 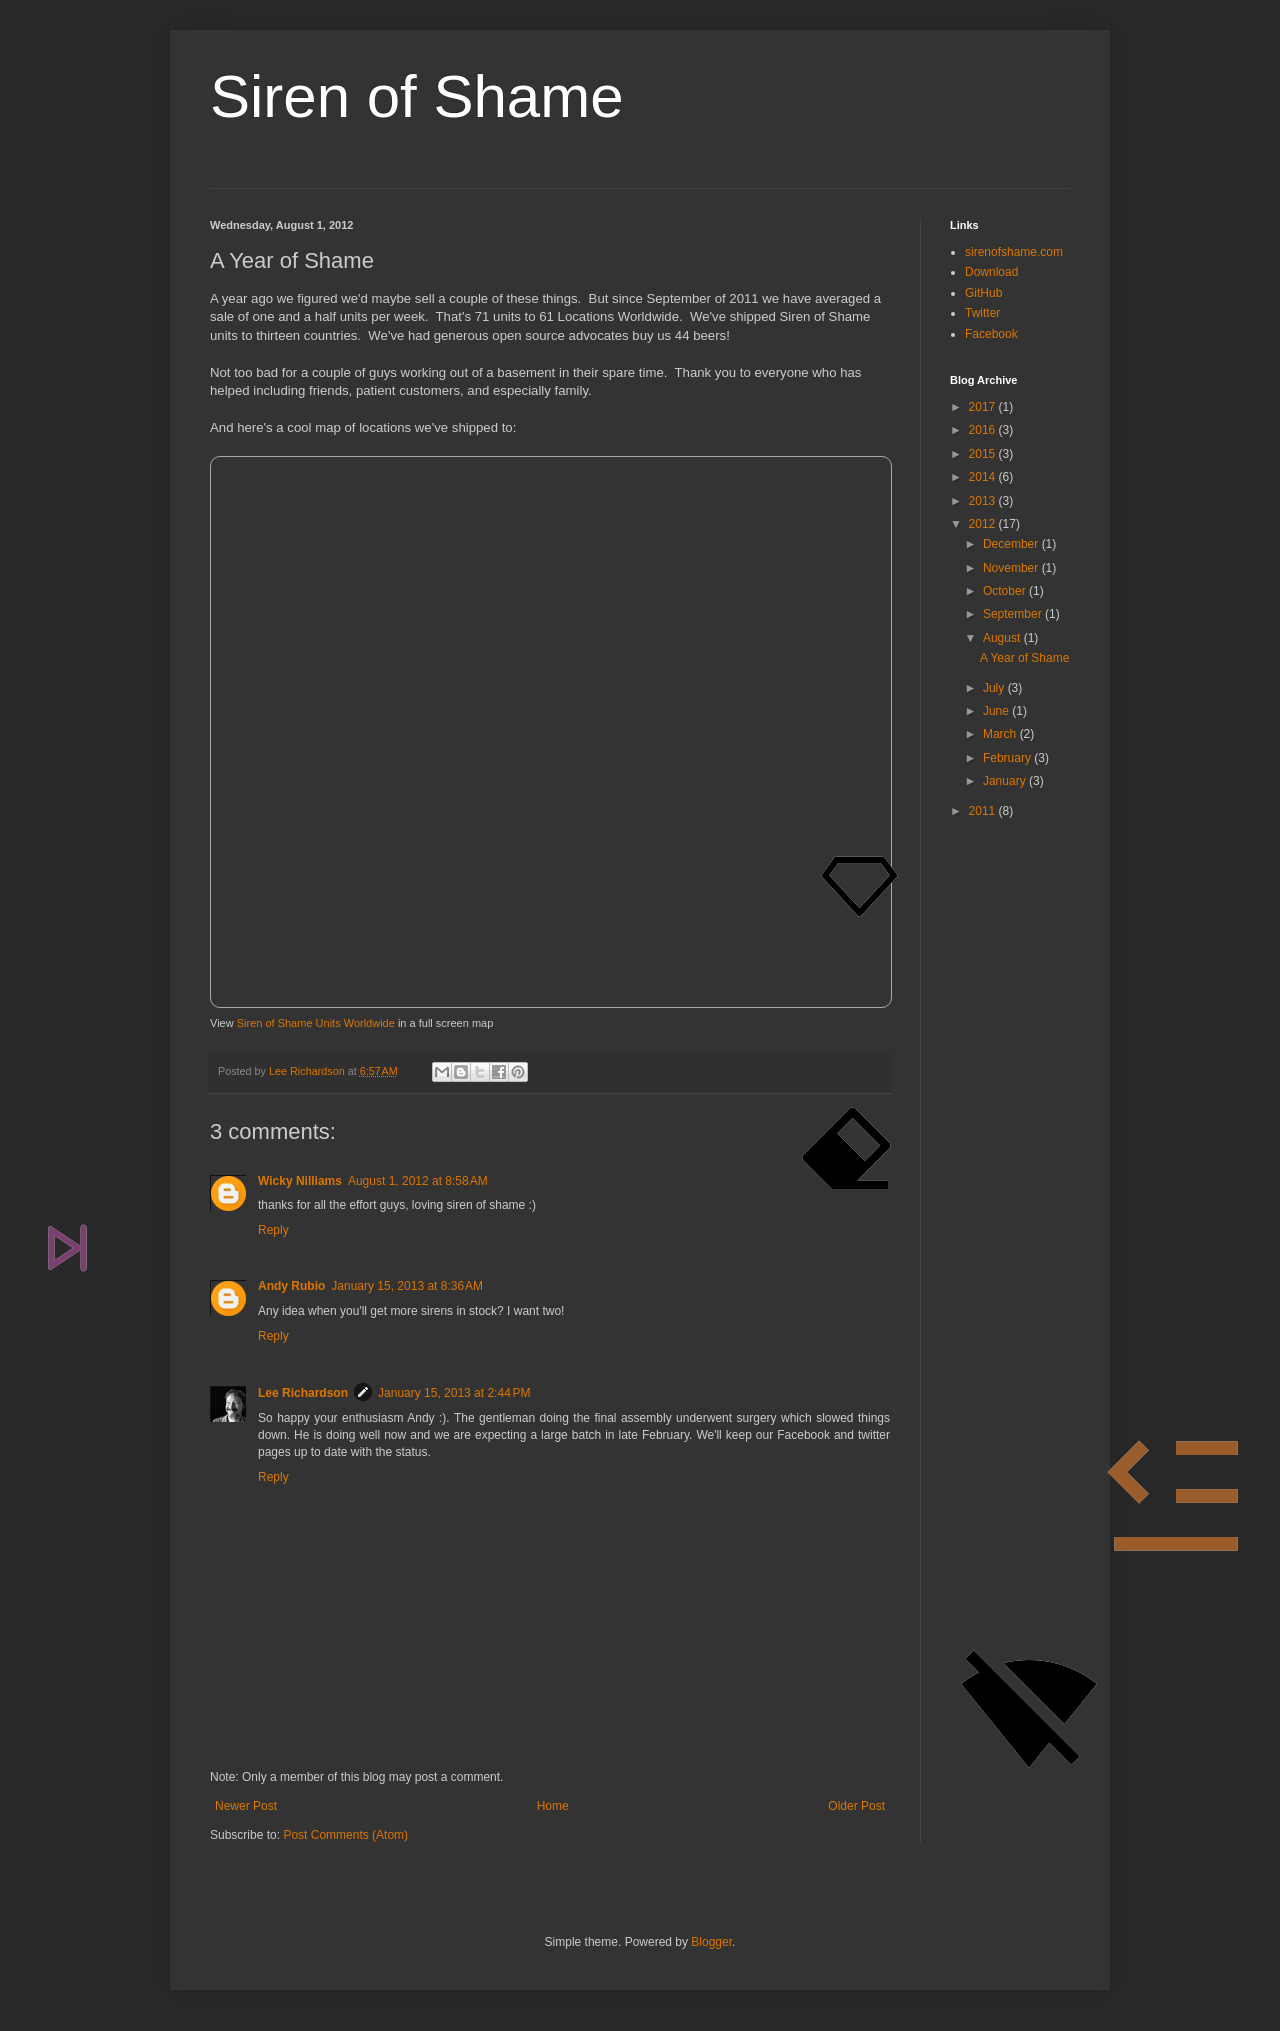 I want to click on erase or clear content, so click(x=849, y=1150).